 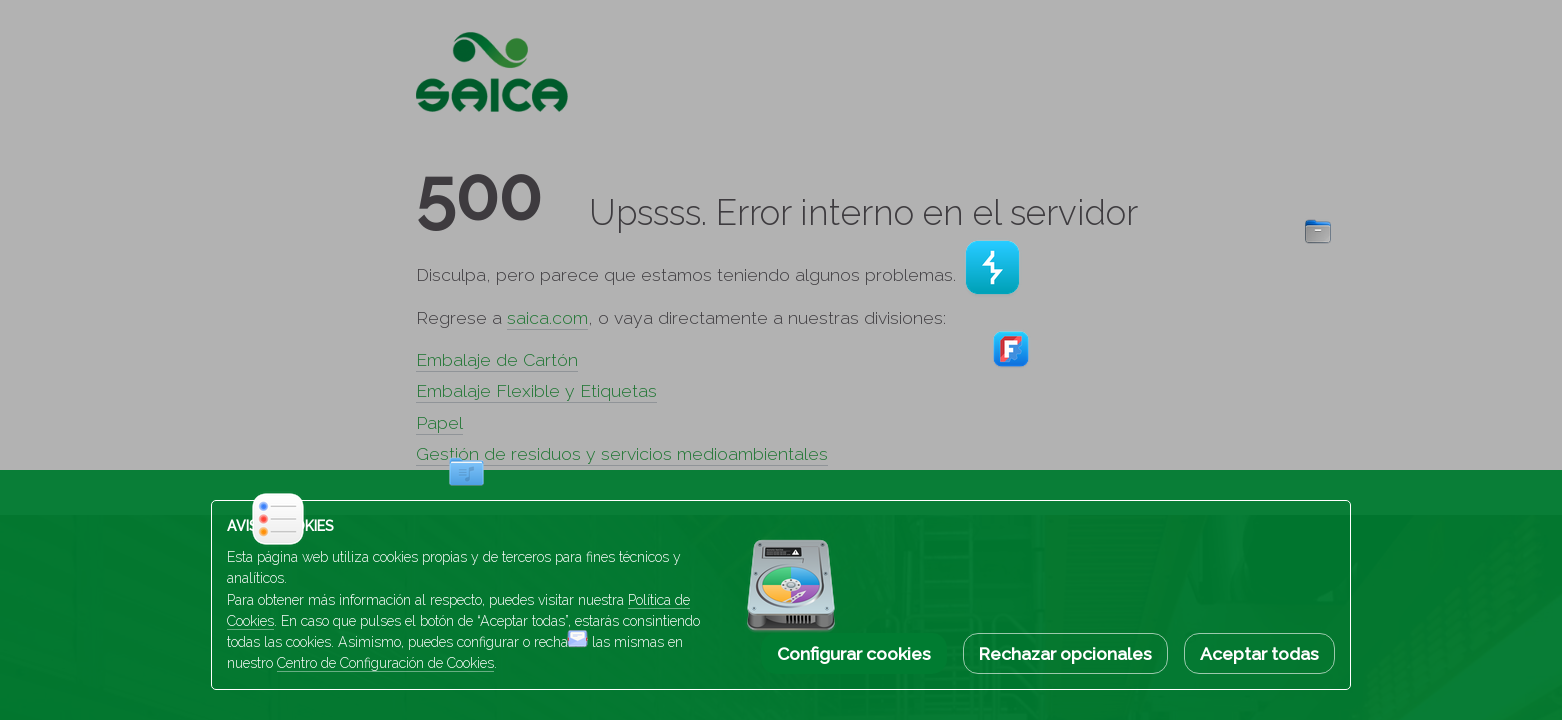 I want to click on open file manager application, so click(x=1318, y=231).